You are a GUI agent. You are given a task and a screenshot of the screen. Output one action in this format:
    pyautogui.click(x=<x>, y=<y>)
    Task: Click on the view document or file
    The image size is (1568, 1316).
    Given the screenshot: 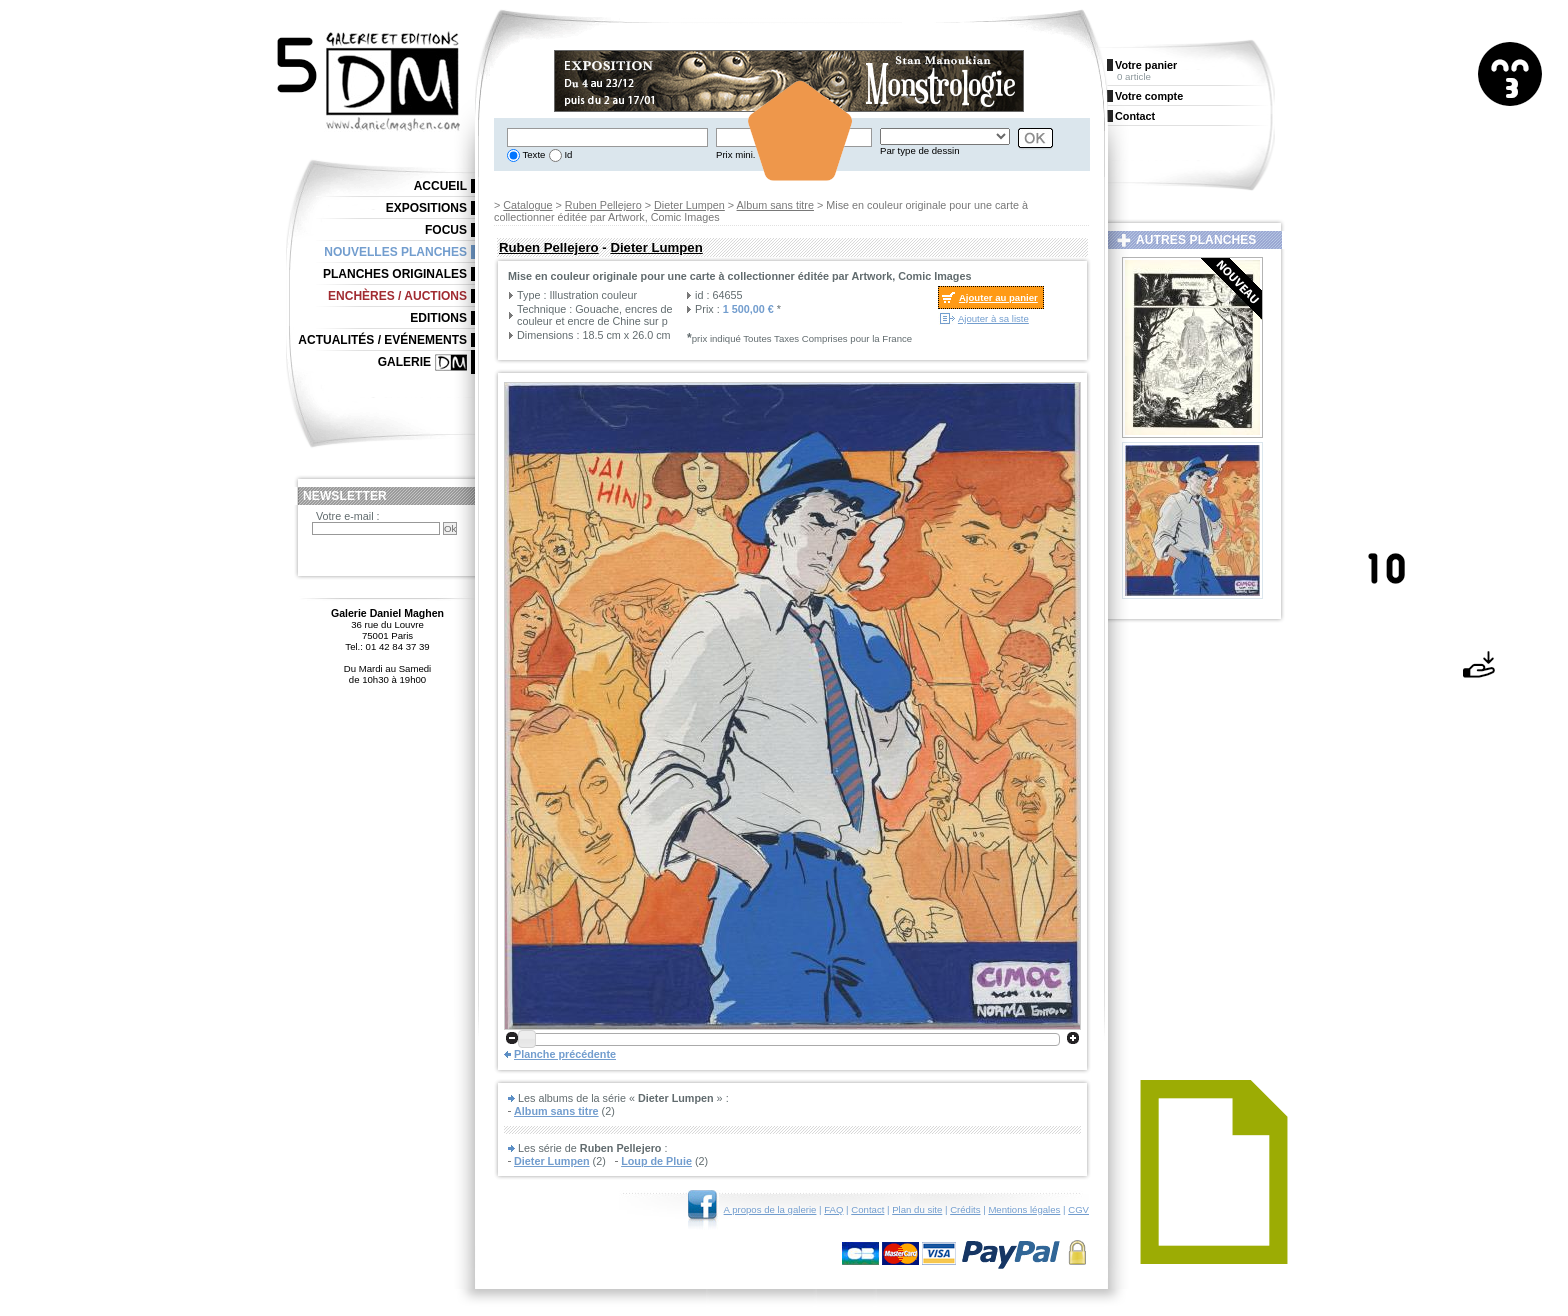 What is the action you would take?
    pyautogui.click(x=1214, y=1172)
    